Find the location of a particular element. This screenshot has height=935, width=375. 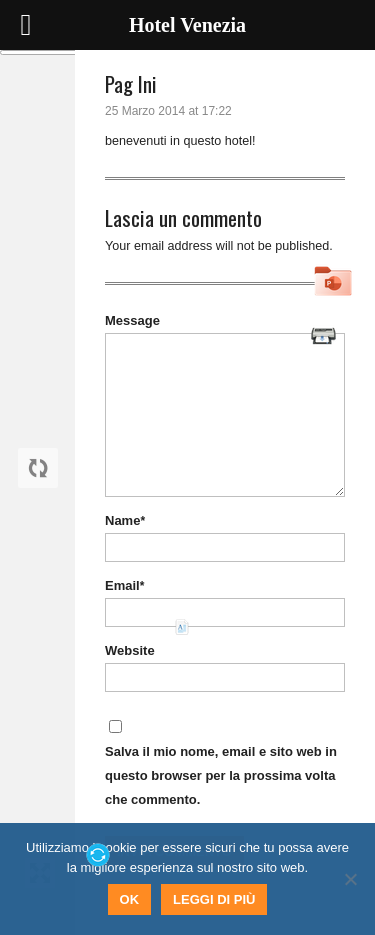

open a word processing document is located at coordinates (182, 627).